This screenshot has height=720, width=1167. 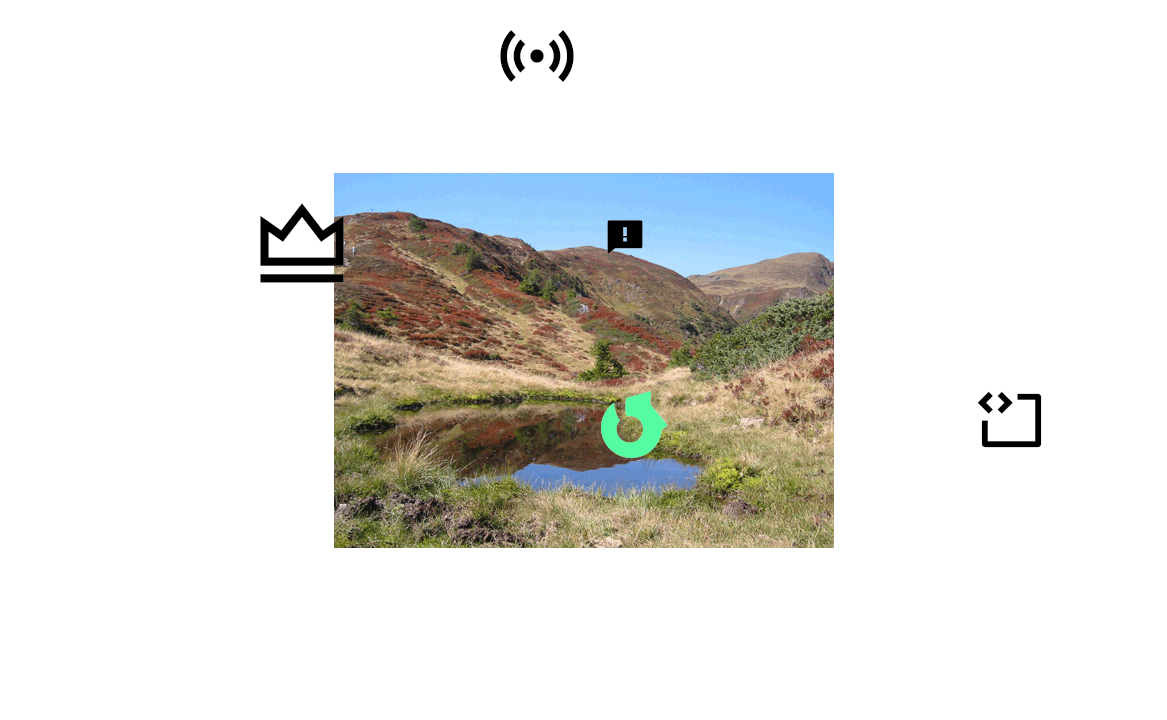 What do you see at coordinates (625, 236) in the screenshot?
I see `submit feedback or report an issue` at bounding box center [625, 236].